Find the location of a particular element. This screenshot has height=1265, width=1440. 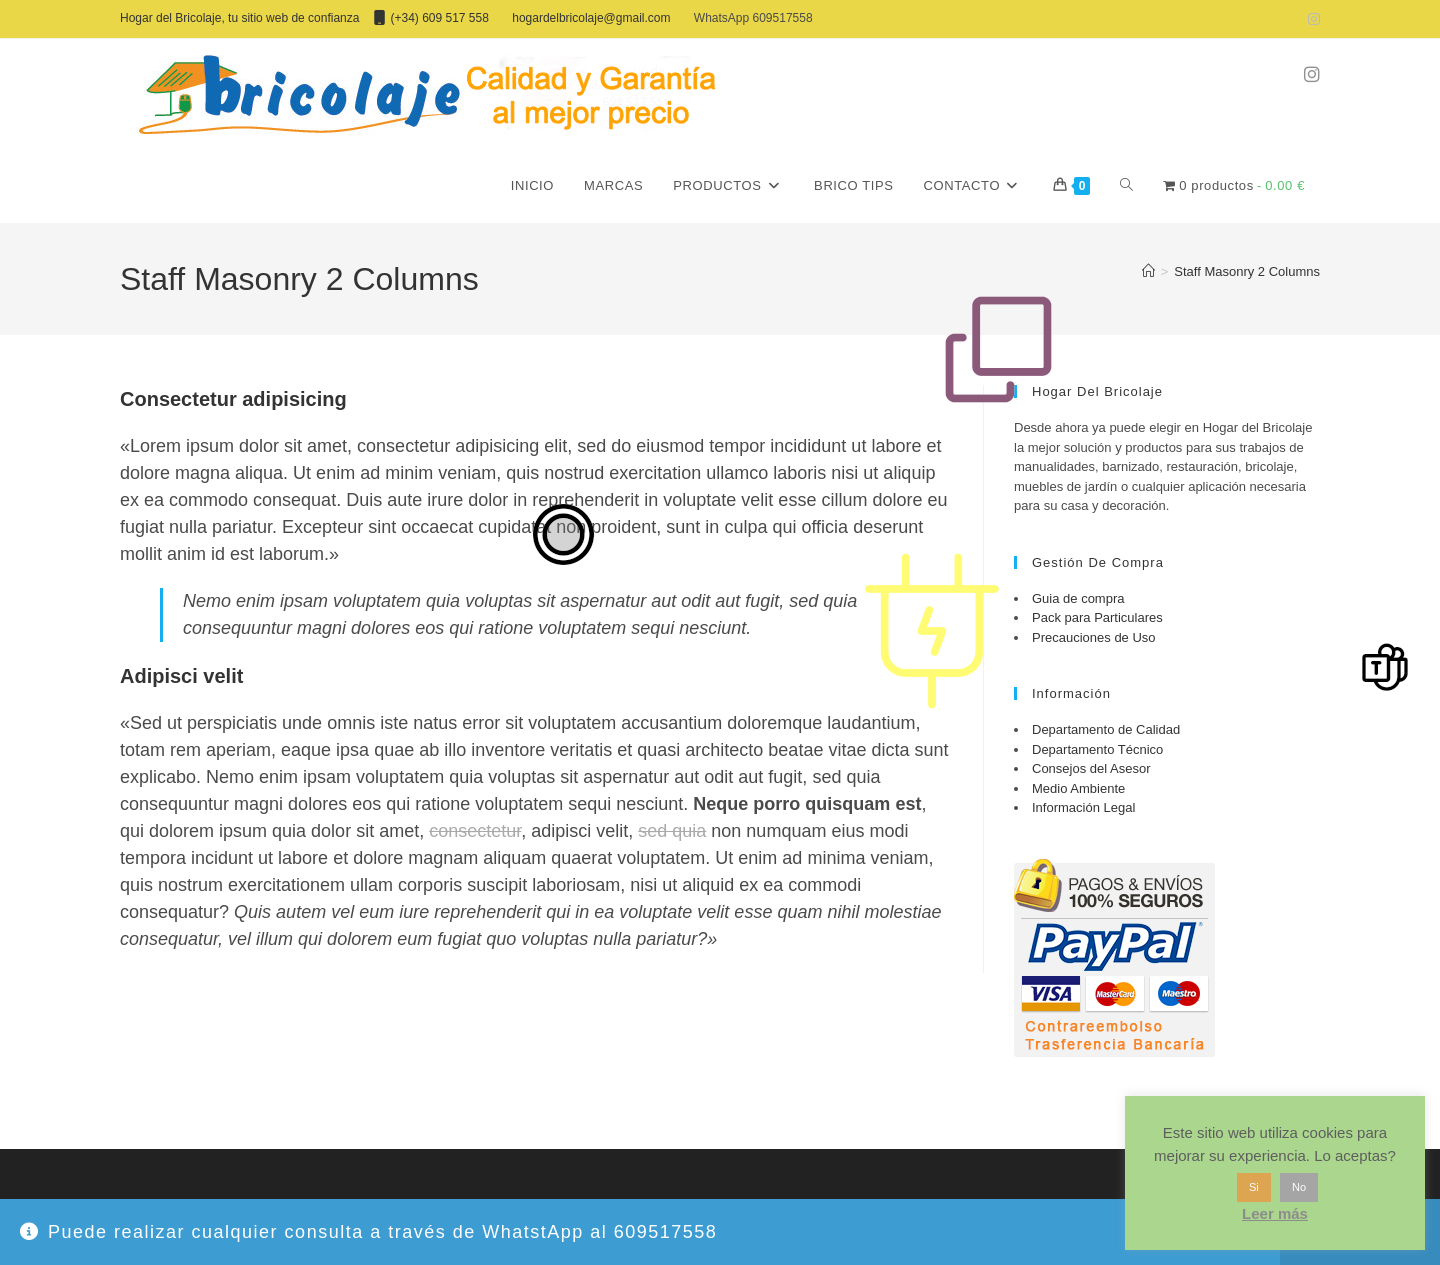

copy to clipboard is located at coordinates (998, 349).